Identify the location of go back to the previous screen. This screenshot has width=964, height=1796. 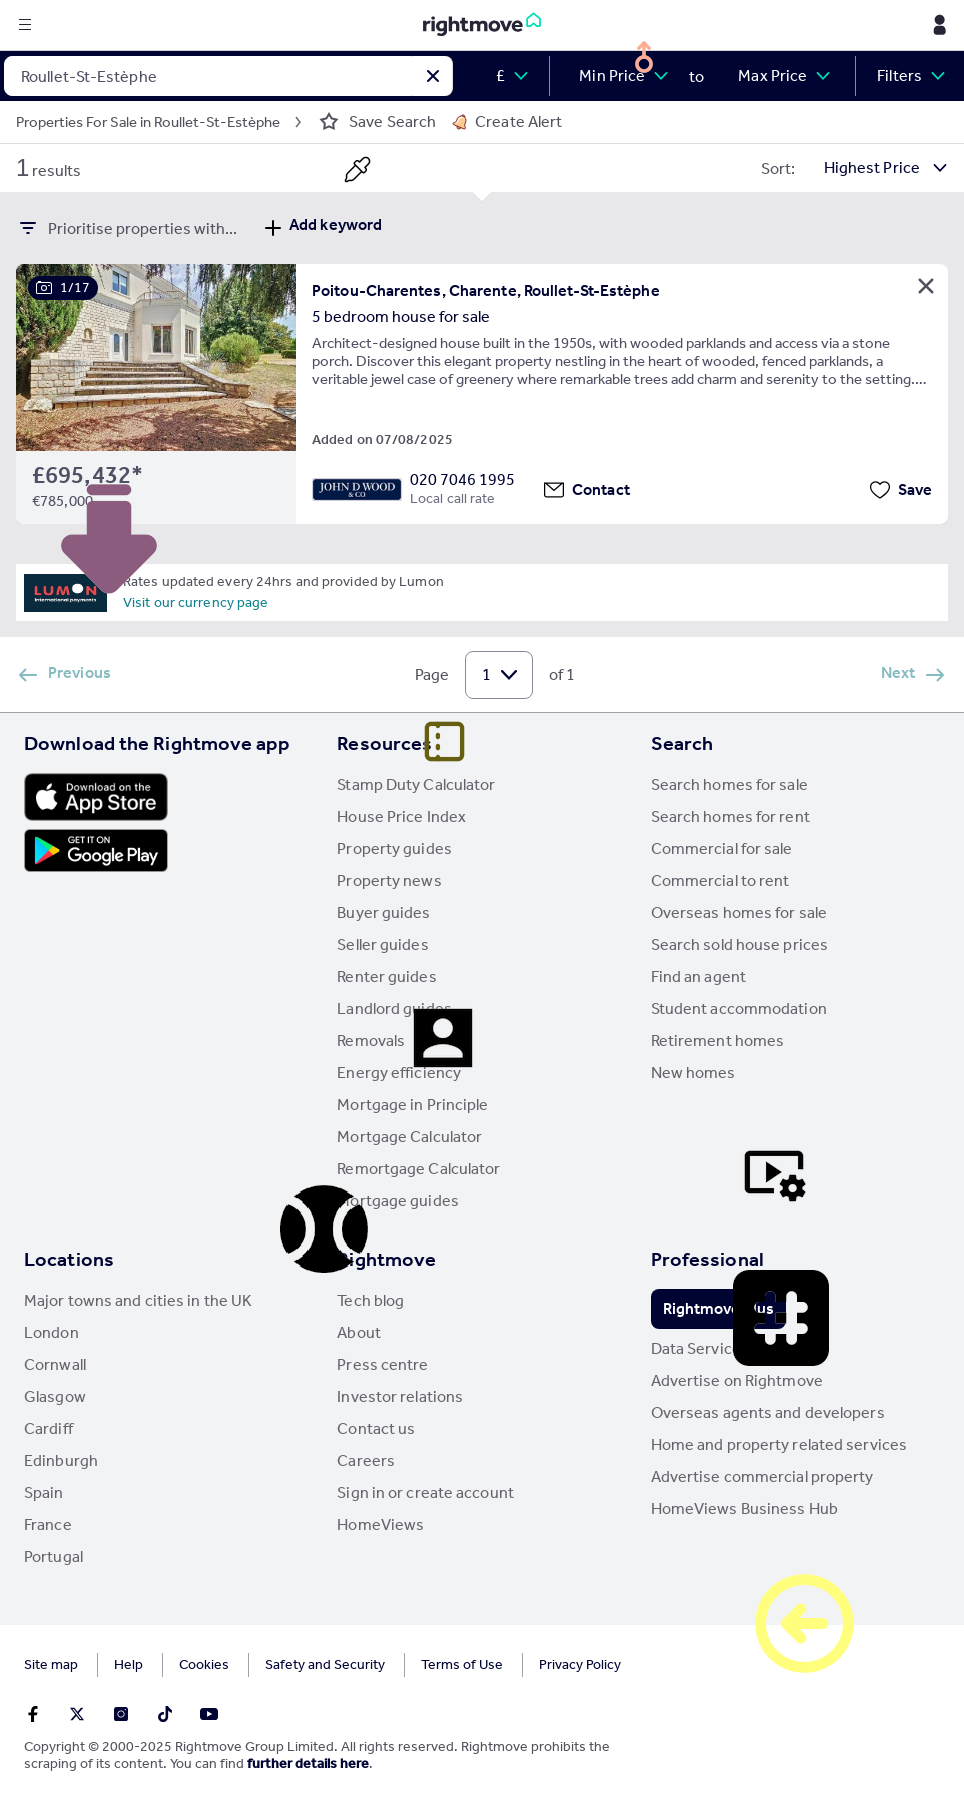
(804, 1623).